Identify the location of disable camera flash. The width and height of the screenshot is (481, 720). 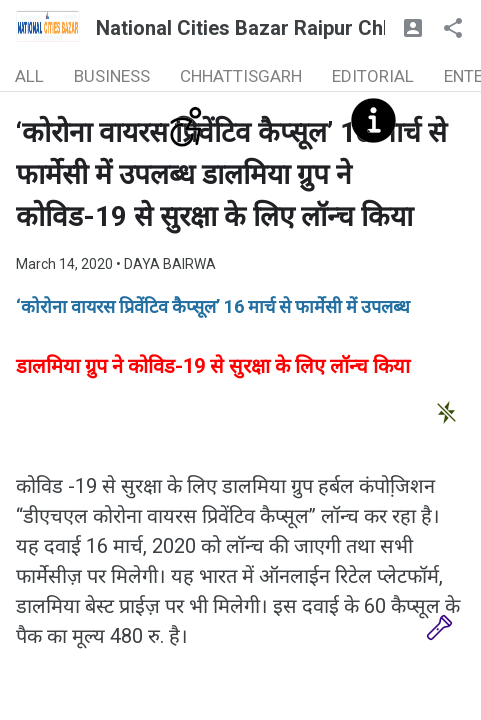
(446, 412).